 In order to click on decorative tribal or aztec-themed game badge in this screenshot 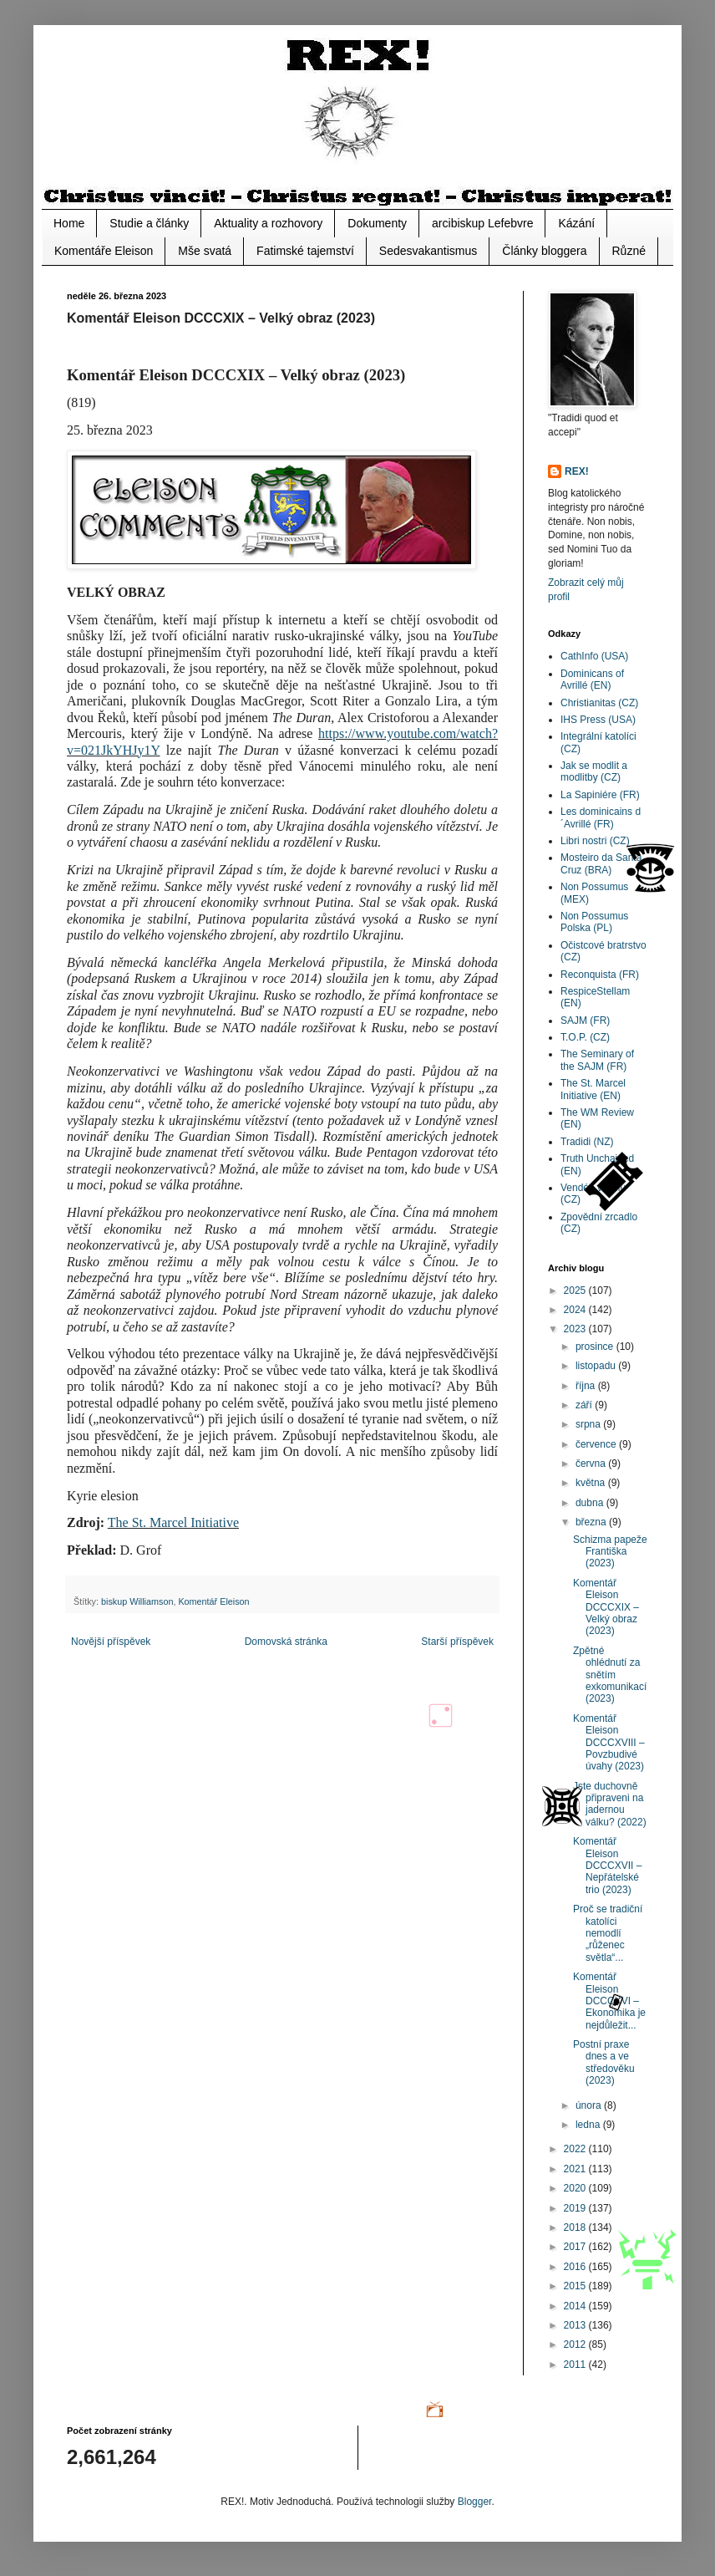, I will do `click(650, 868)`.